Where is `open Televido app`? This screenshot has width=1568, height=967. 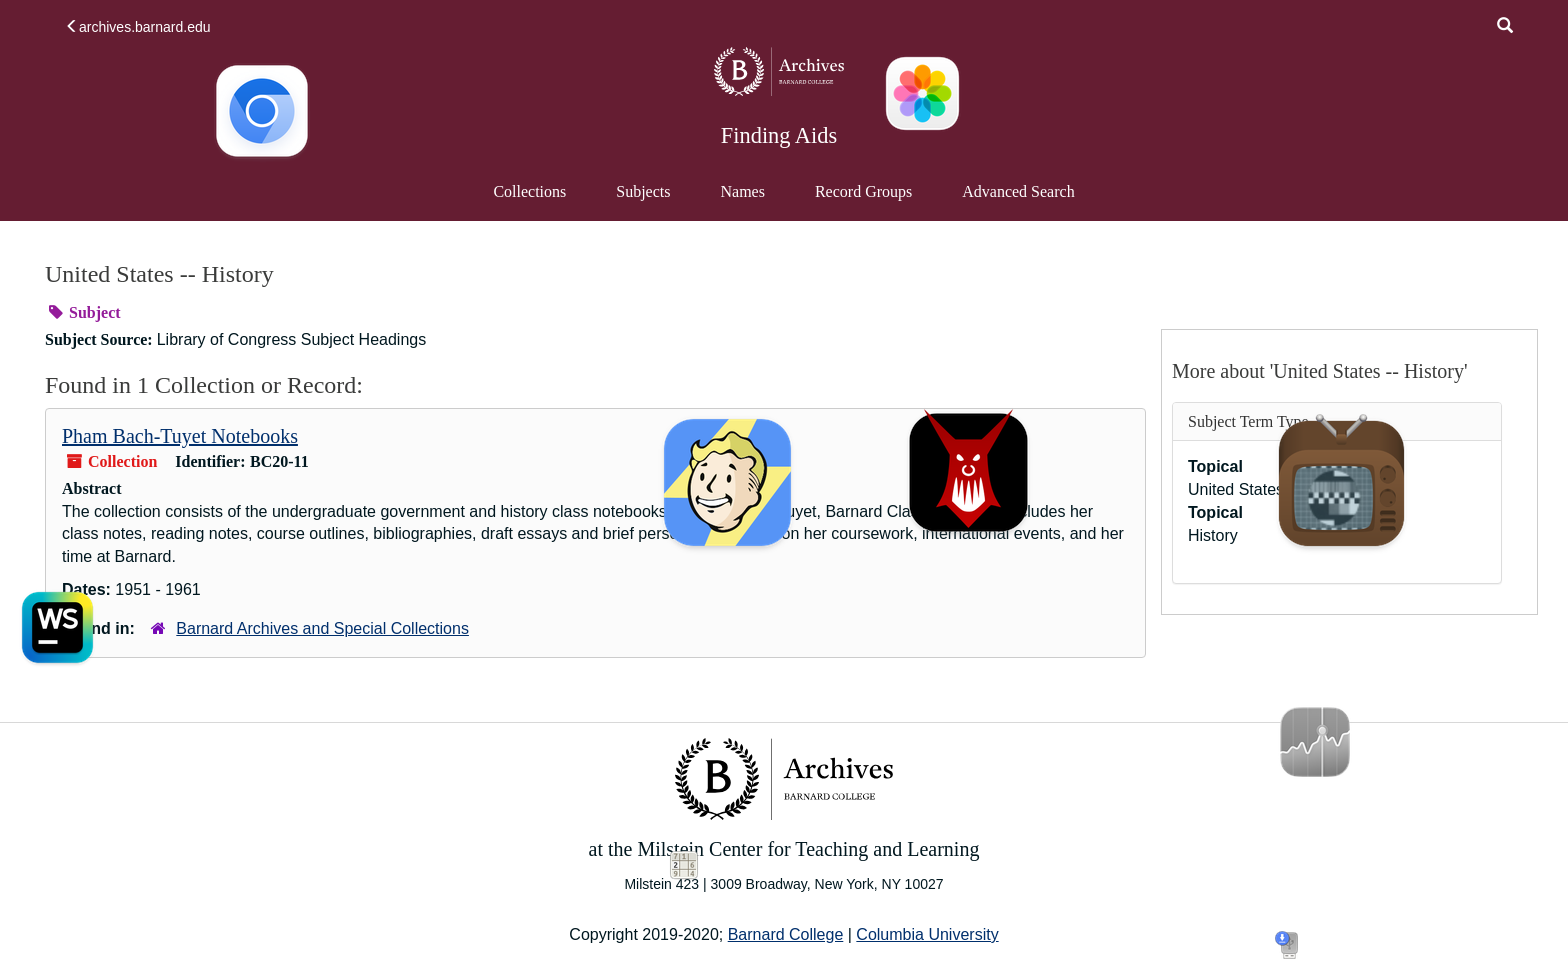
open Televido app is located at coordinates (1341, 483).